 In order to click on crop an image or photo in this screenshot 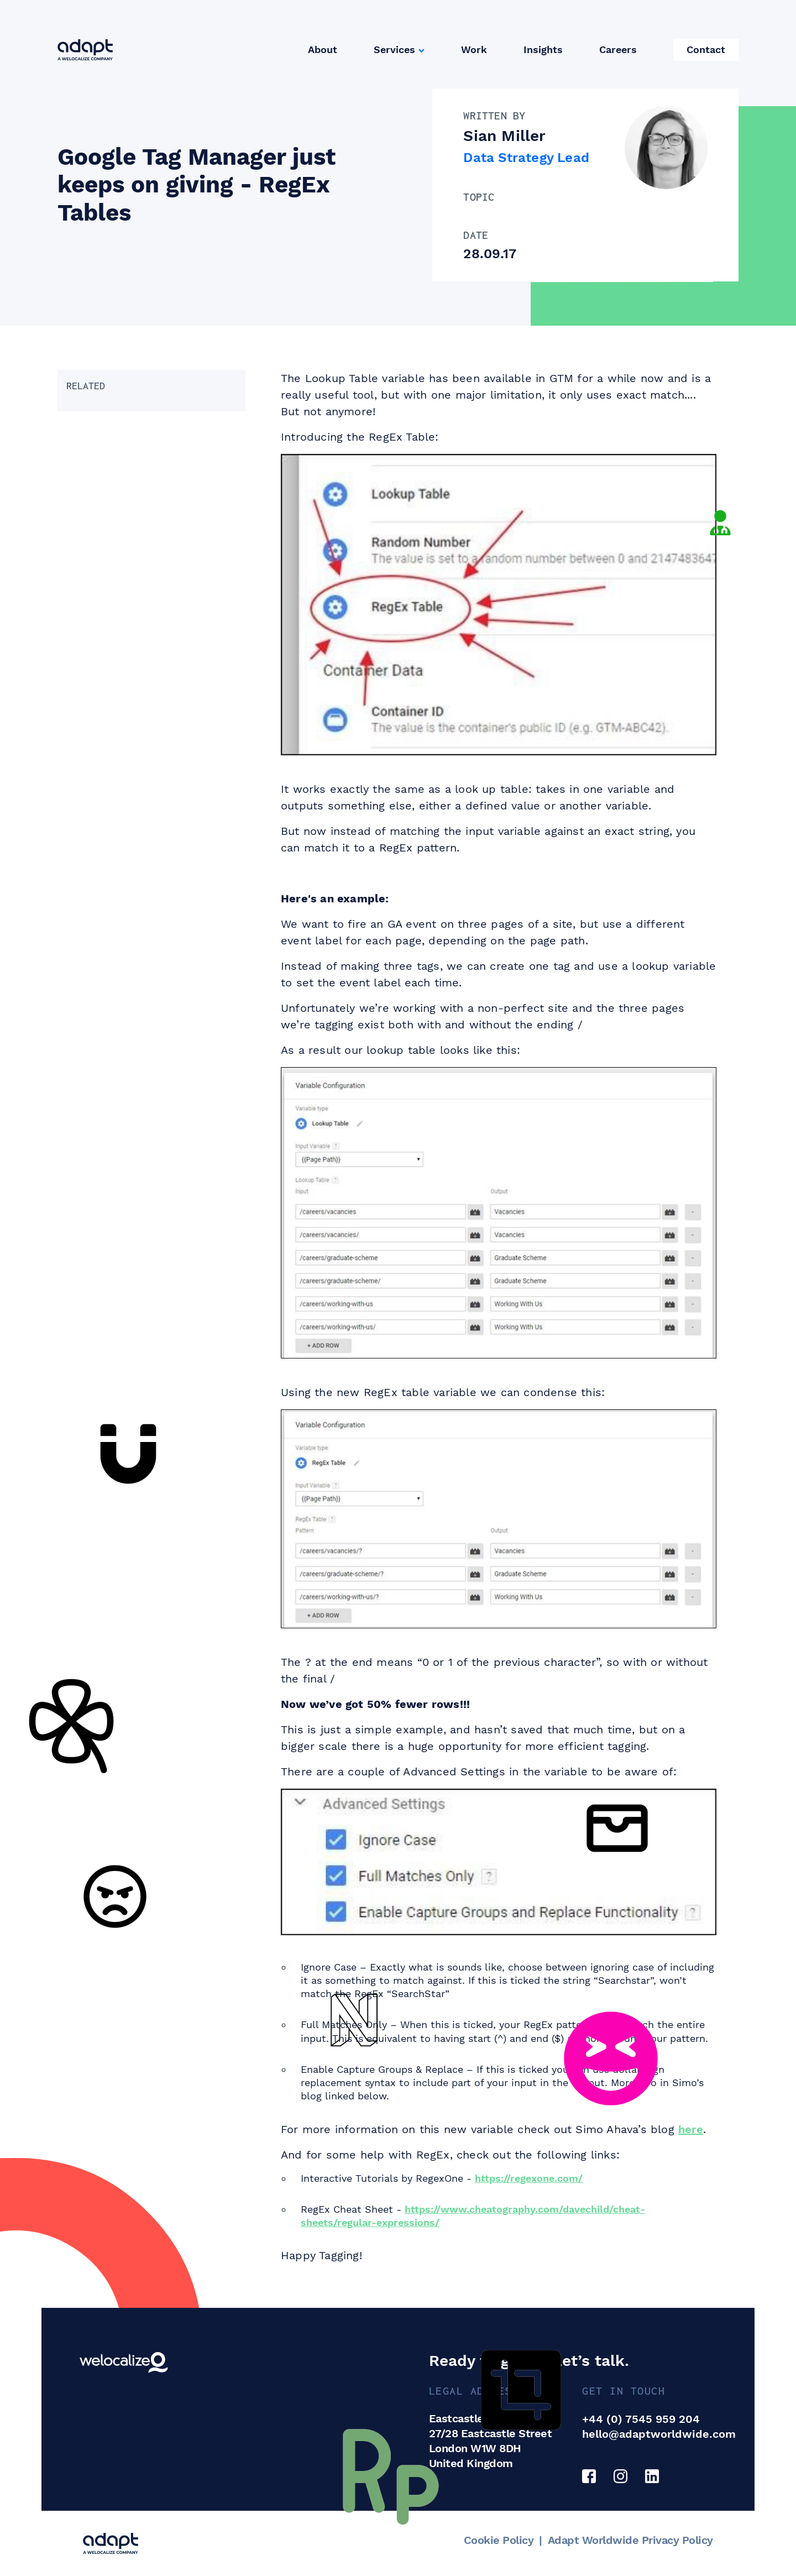, I will do `click(521, 2390)`.